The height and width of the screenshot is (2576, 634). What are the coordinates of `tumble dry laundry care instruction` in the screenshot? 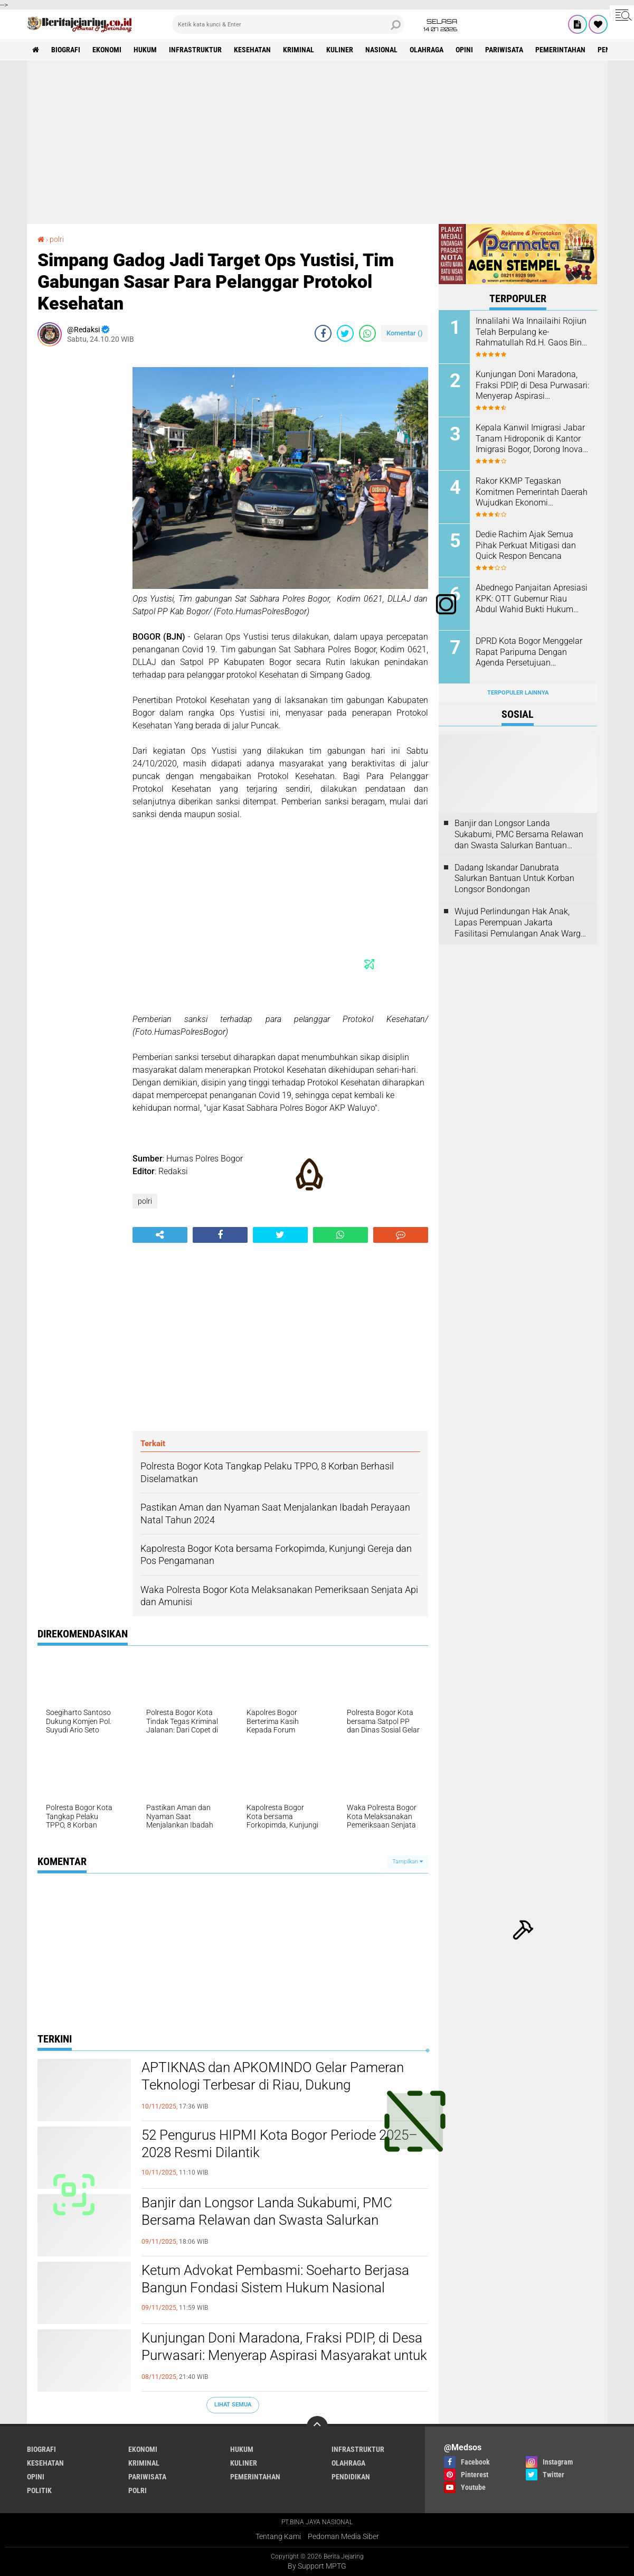 It's located at (446, 604).